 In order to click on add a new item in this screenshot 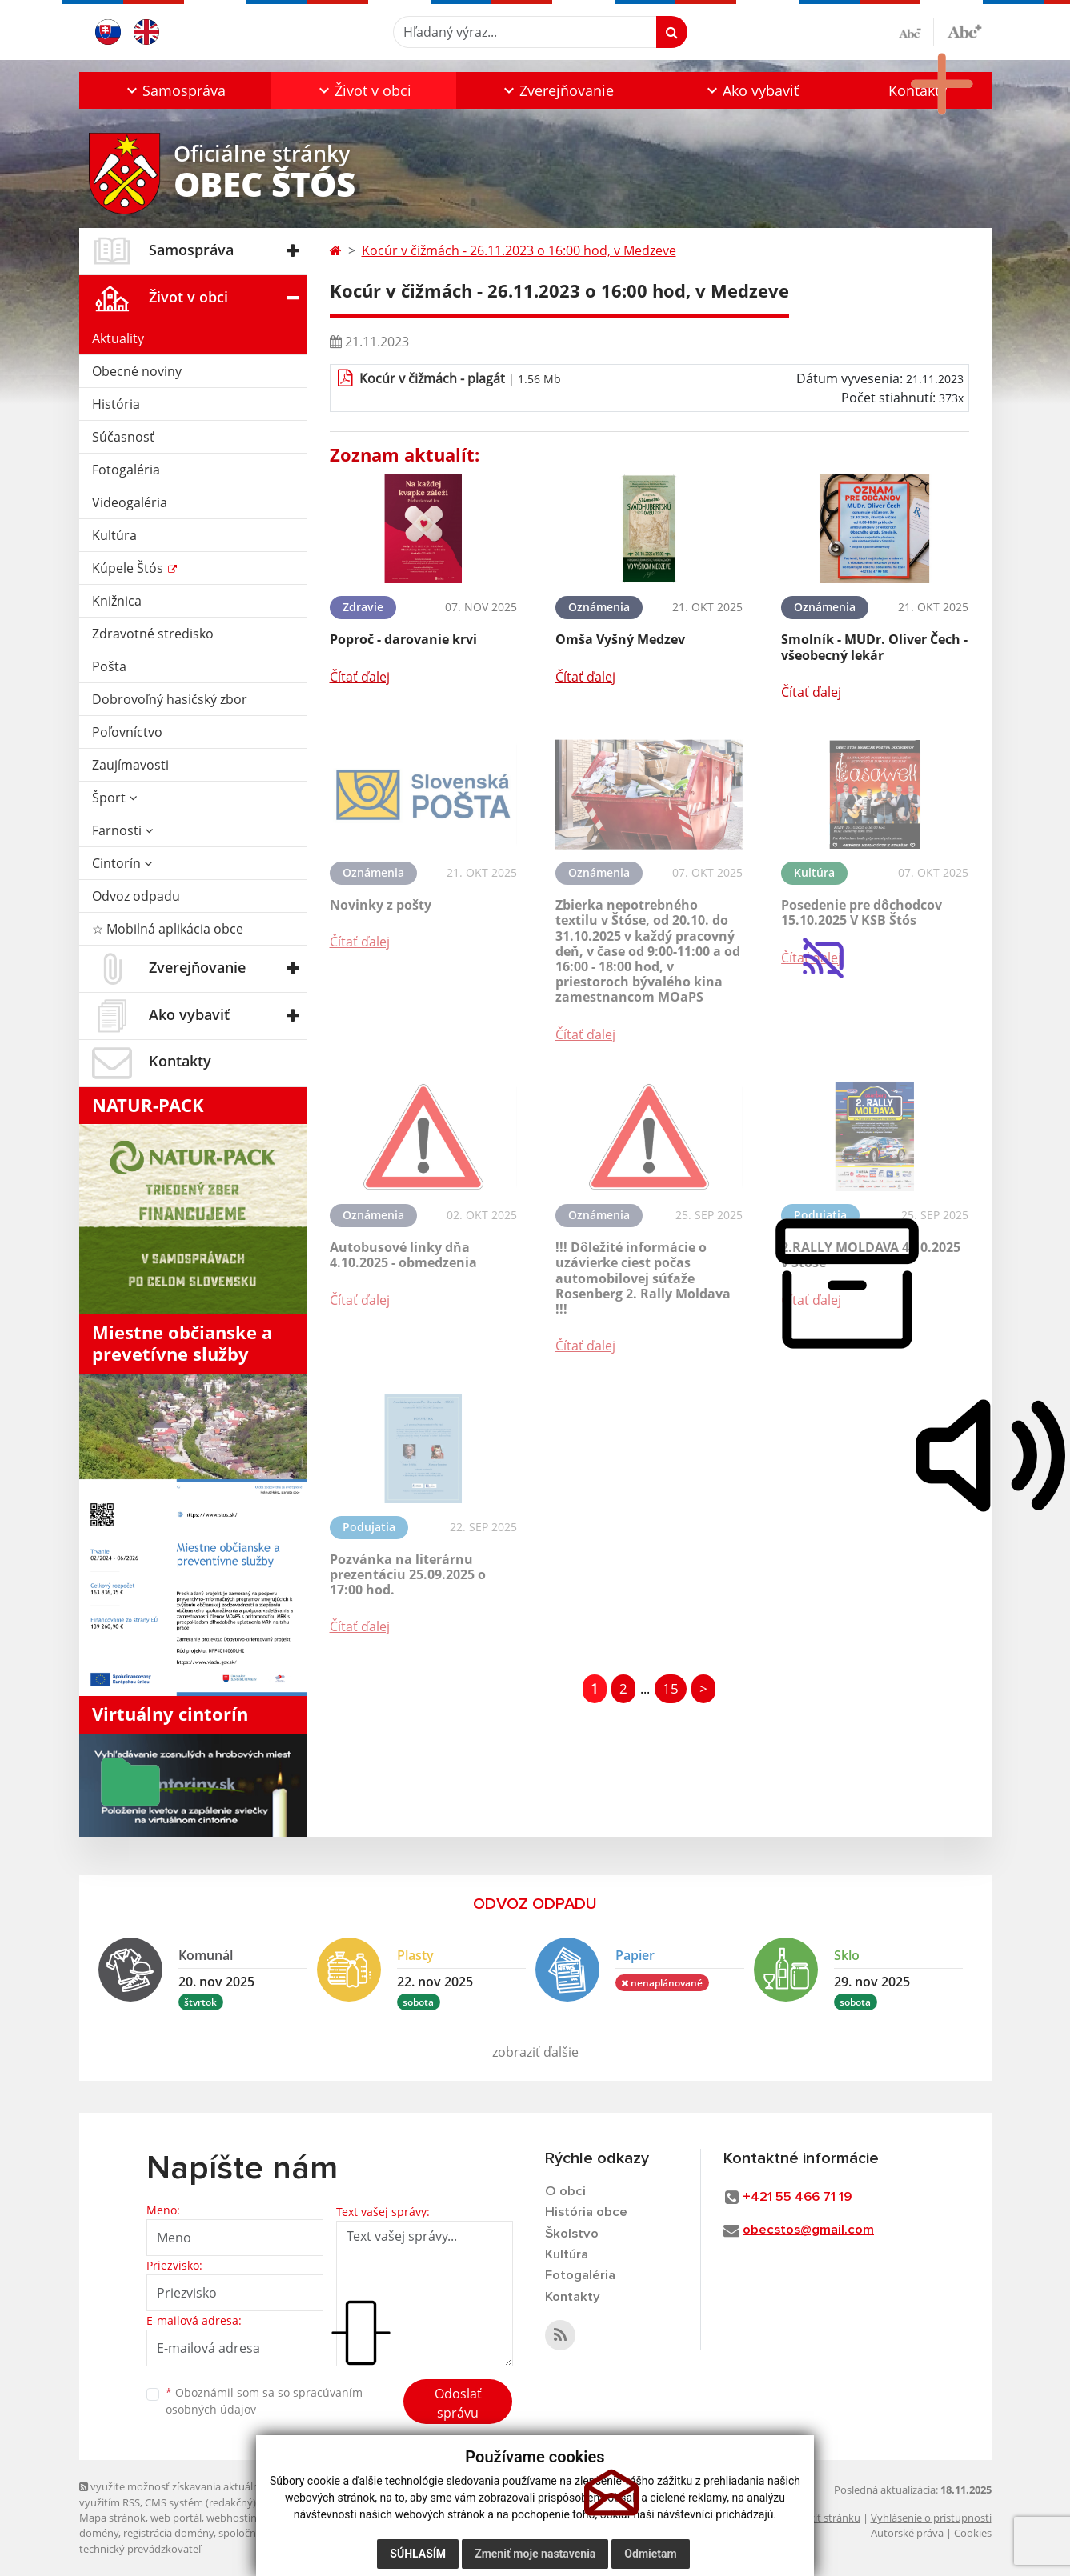, I will do `click(943, 85)`.